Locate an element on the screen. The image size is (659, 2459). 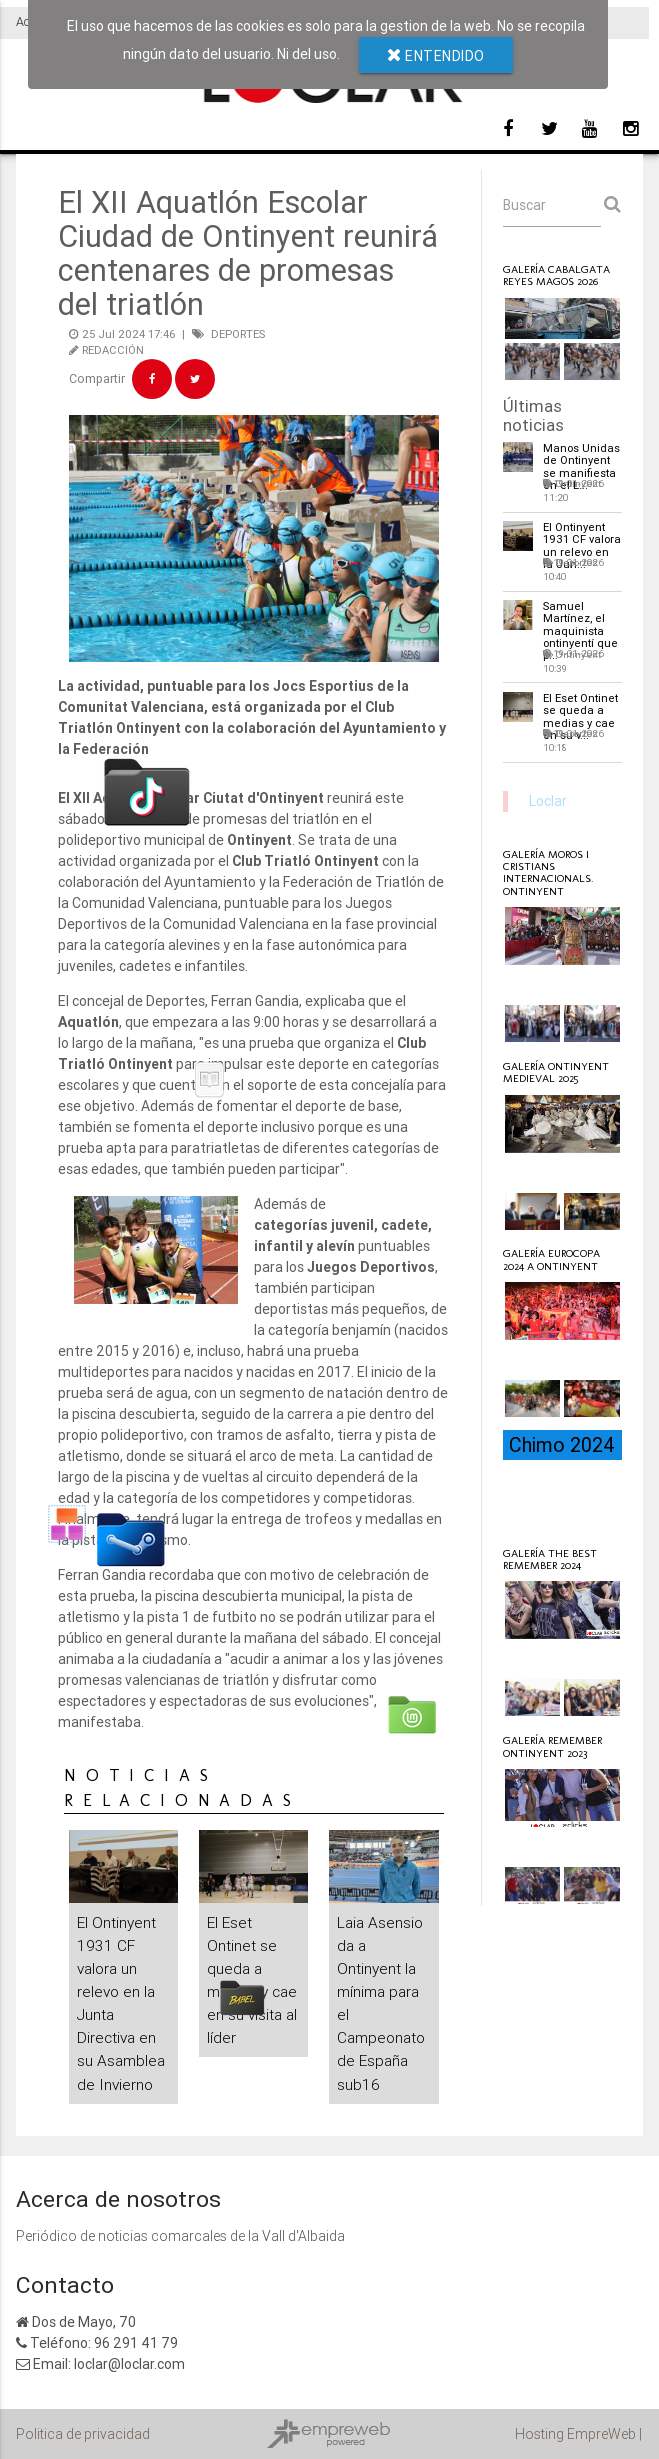
open a mobipocket ebook file is located at coordinates (209, 1079).